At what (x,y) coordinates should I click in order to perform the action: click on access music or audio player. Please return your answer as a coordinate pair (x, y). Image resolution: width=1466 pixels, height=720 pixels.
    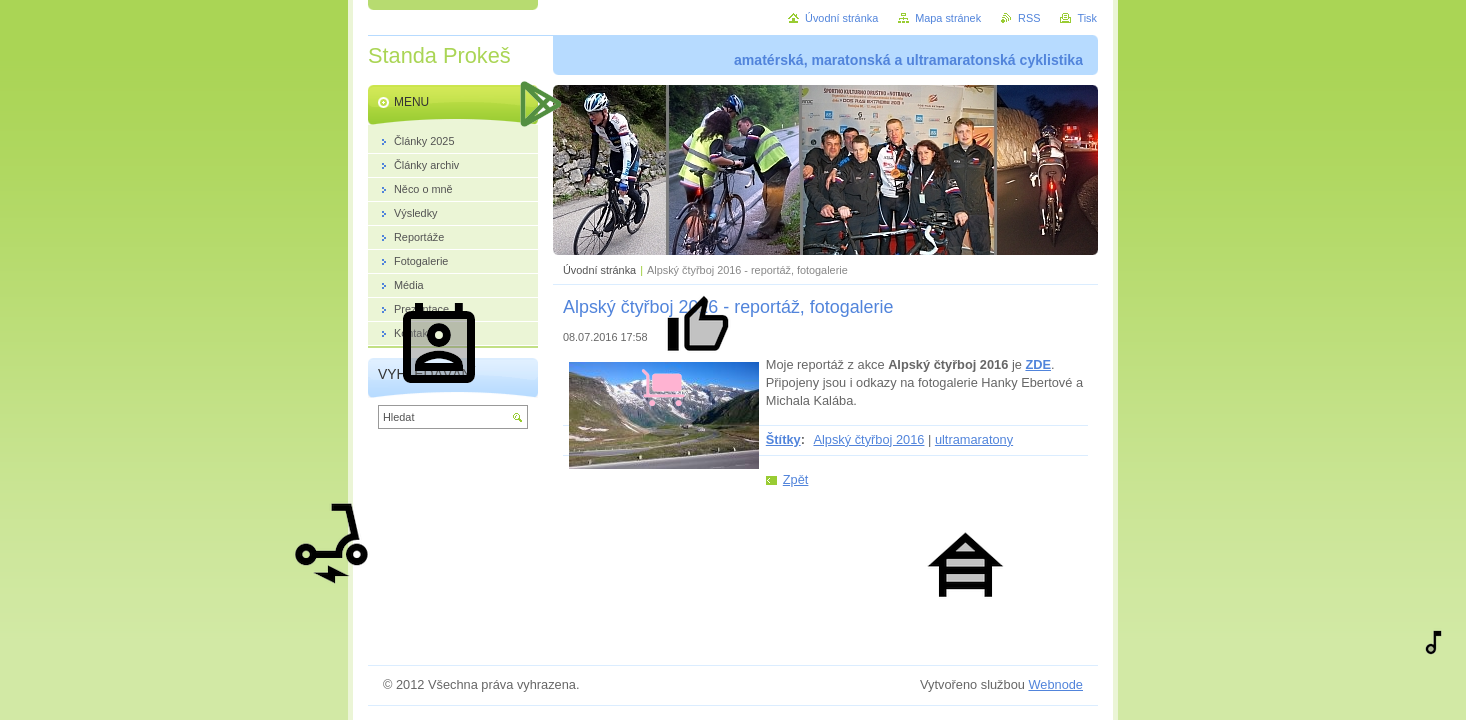
    Looking at the image, I should click on (1433, 642).